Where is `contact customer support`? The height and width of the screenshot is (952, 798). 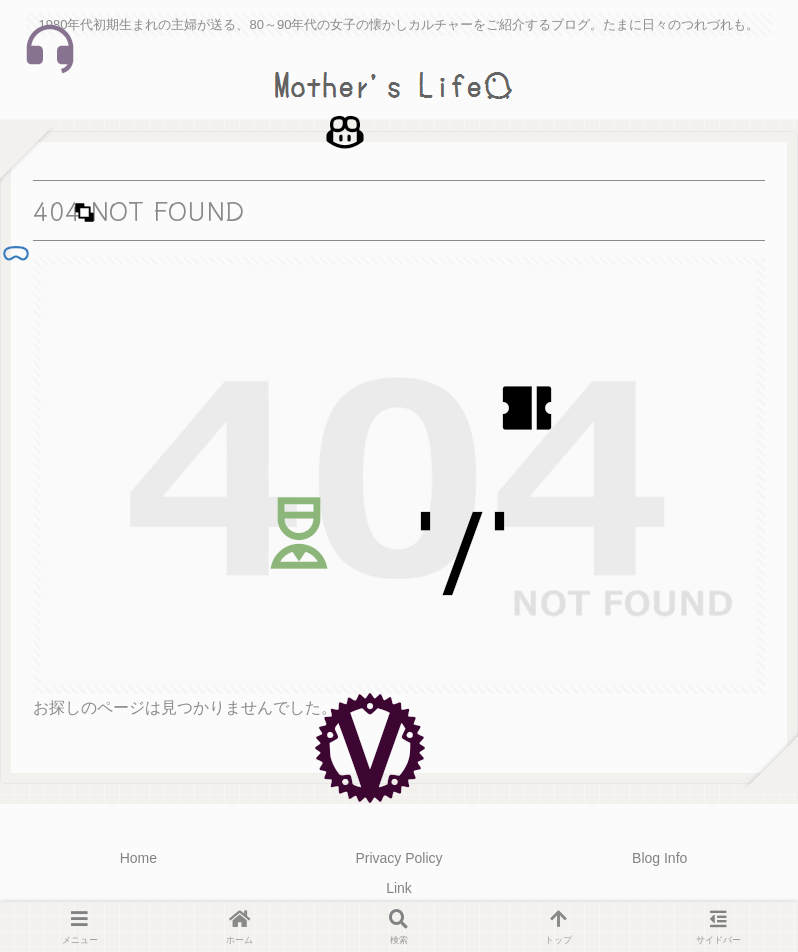 contact customer support is located at coordinates (50, 48).